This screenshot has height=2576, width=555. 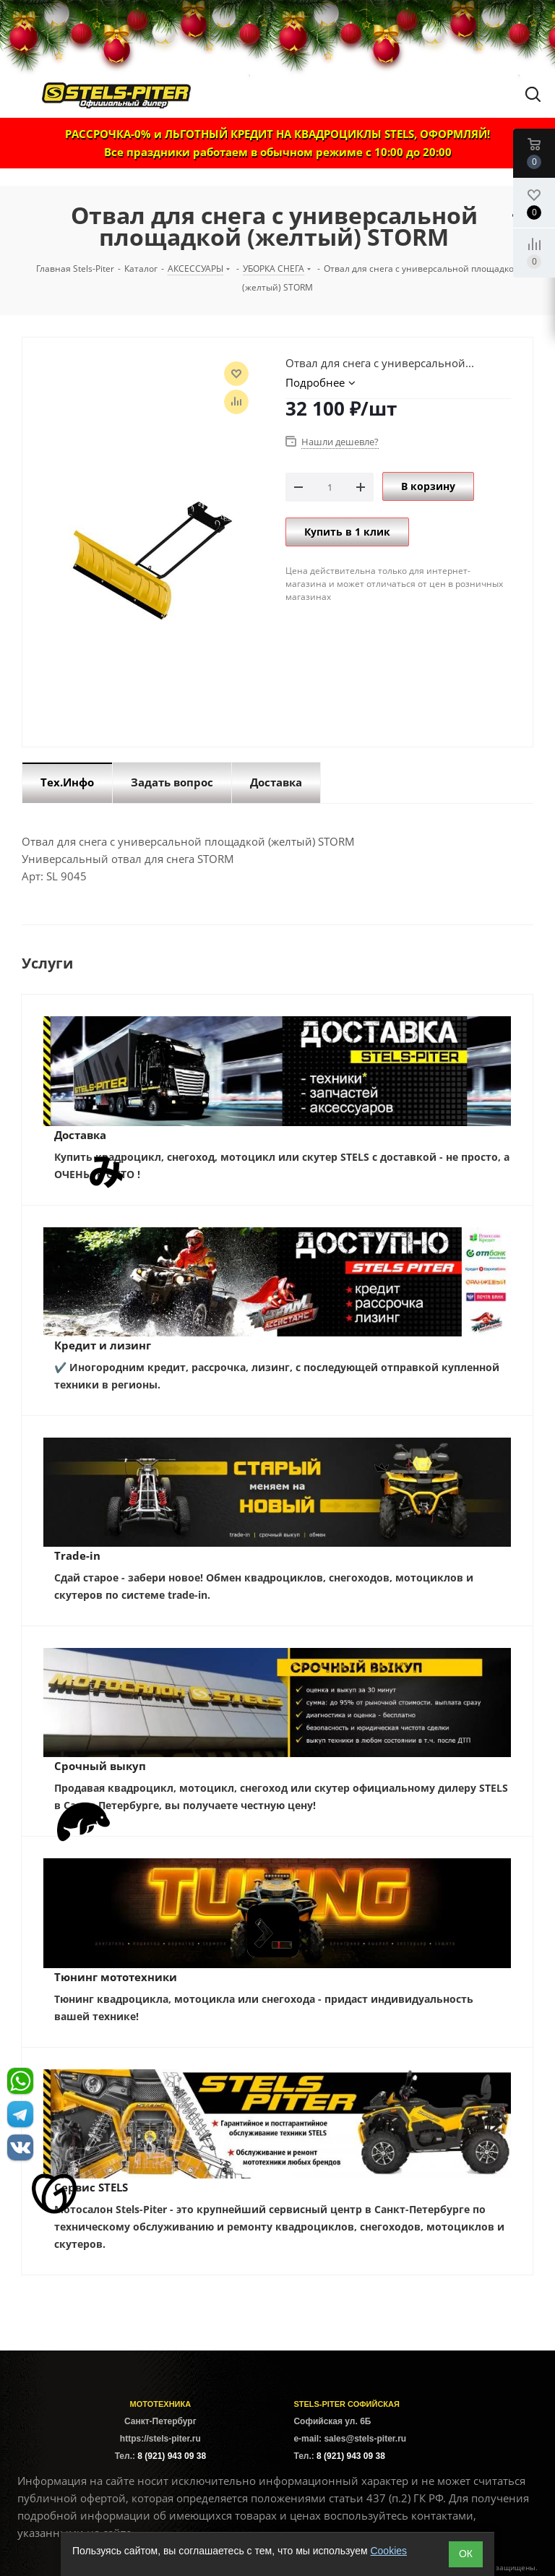 I want to click on visit GoDaddy website or services, so click(x=54, y=2194).